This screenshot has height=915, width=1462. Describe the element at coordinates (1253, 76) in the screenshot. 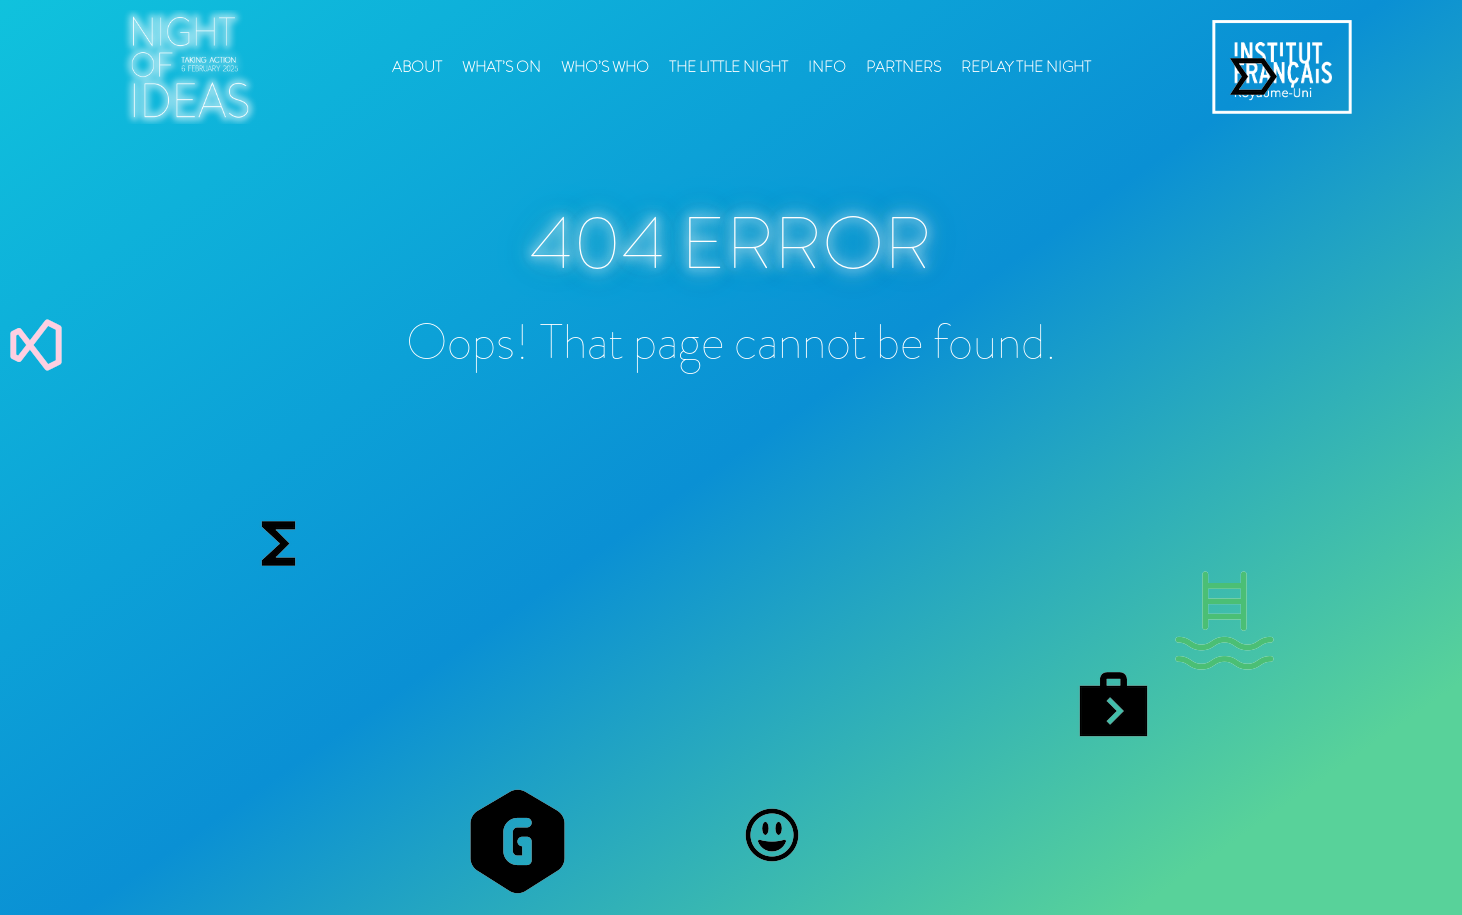

I see `mark a message or item as important` at that location.